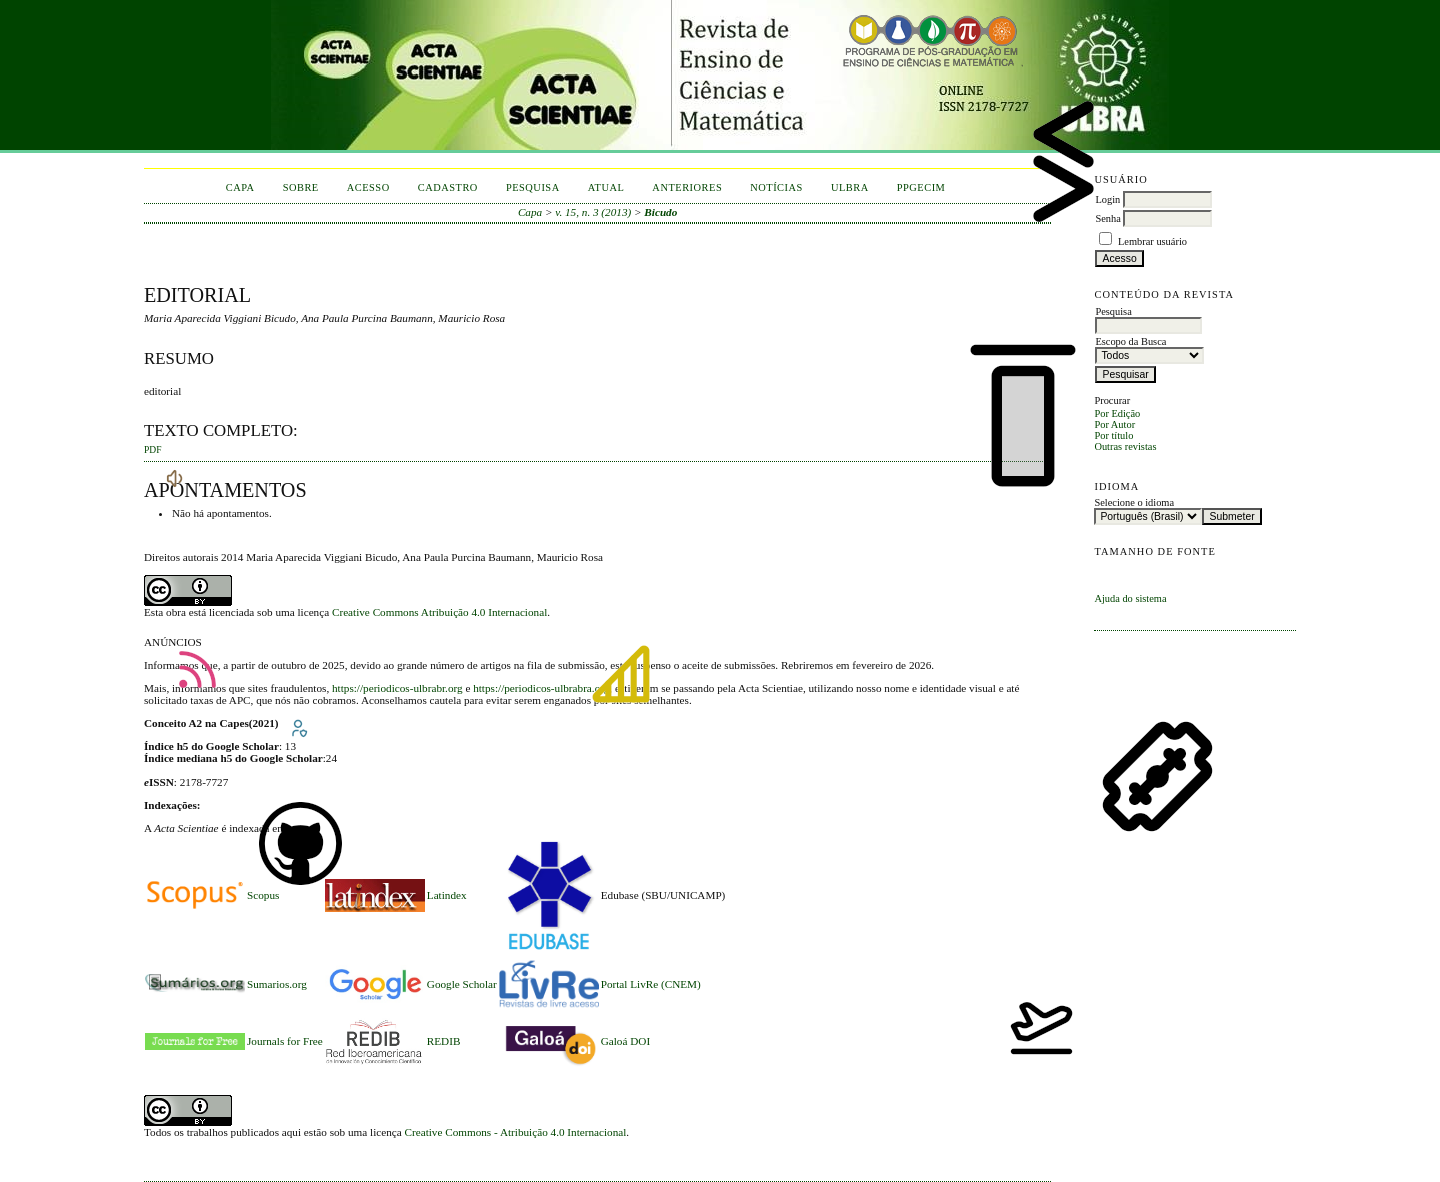 This screenshot has height=1182, width=1440. What do you see at coordinates (1063, 161) in the screenshot?
I see `open stocktwits social trading platform` at bounding box center [1063, 161].